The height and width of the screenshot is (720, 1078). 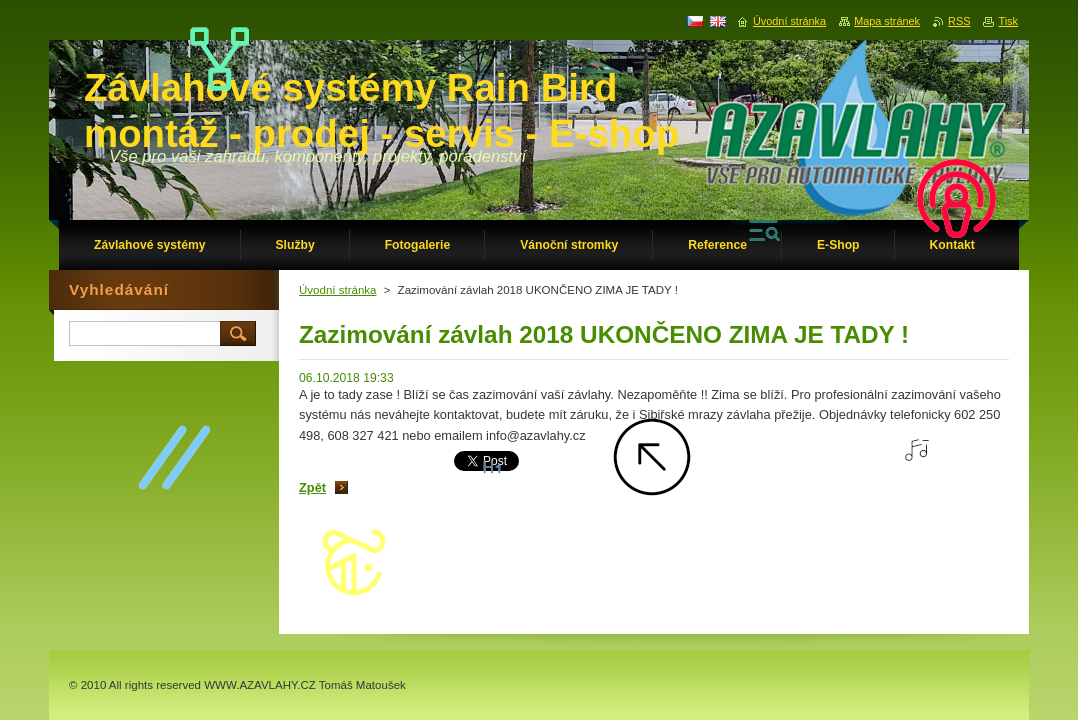 I want to click on view parent classes or supertypes in code hierarchy, so click(x=222, y=59).